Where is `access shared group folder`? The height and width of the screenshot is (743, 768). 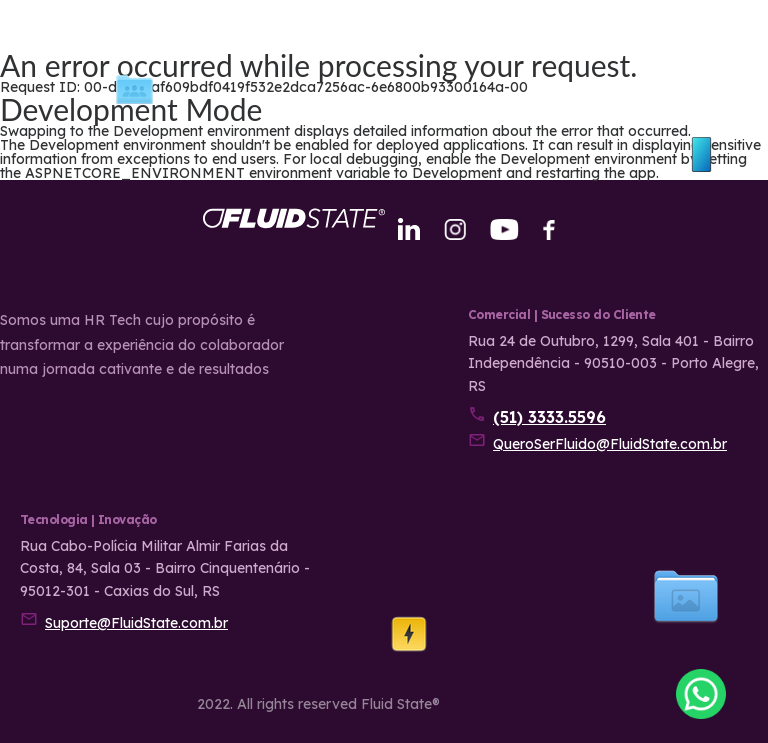
access shared group folder is located at coordinates (134, 89).